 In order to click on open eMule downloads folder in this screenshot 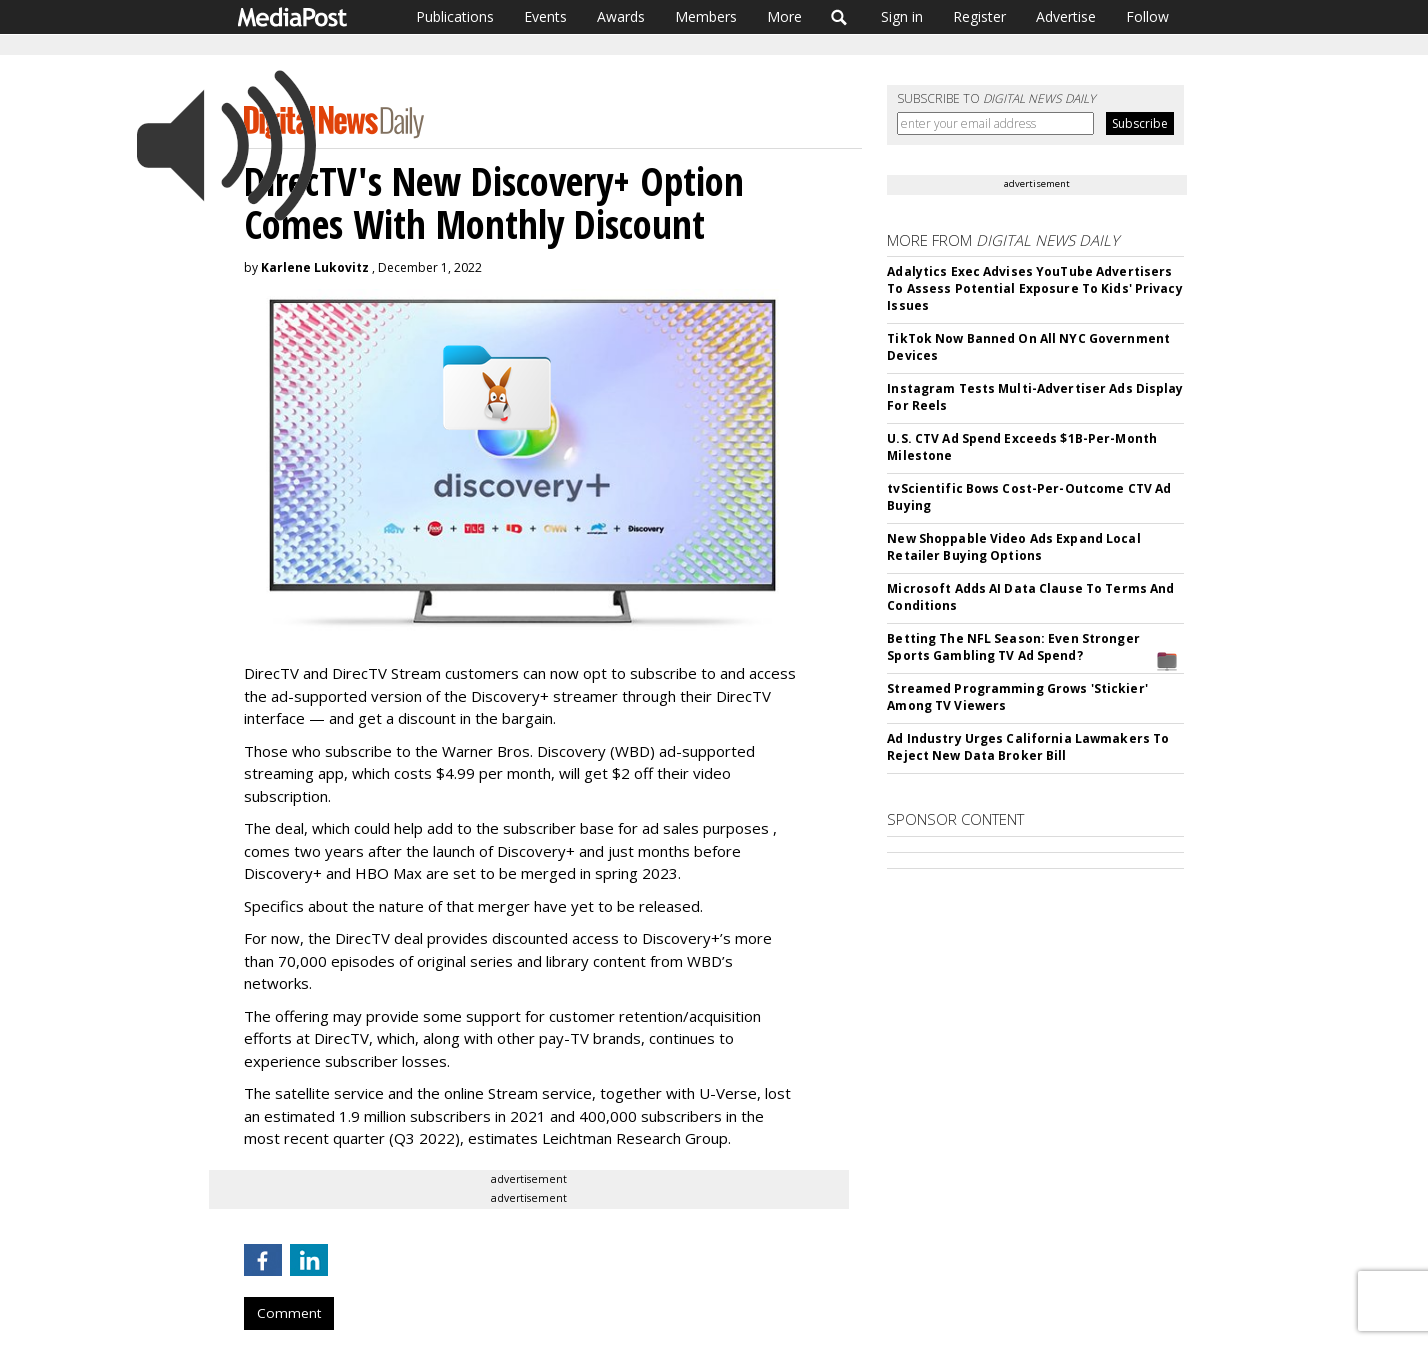, I will do `click(496, 390)`.